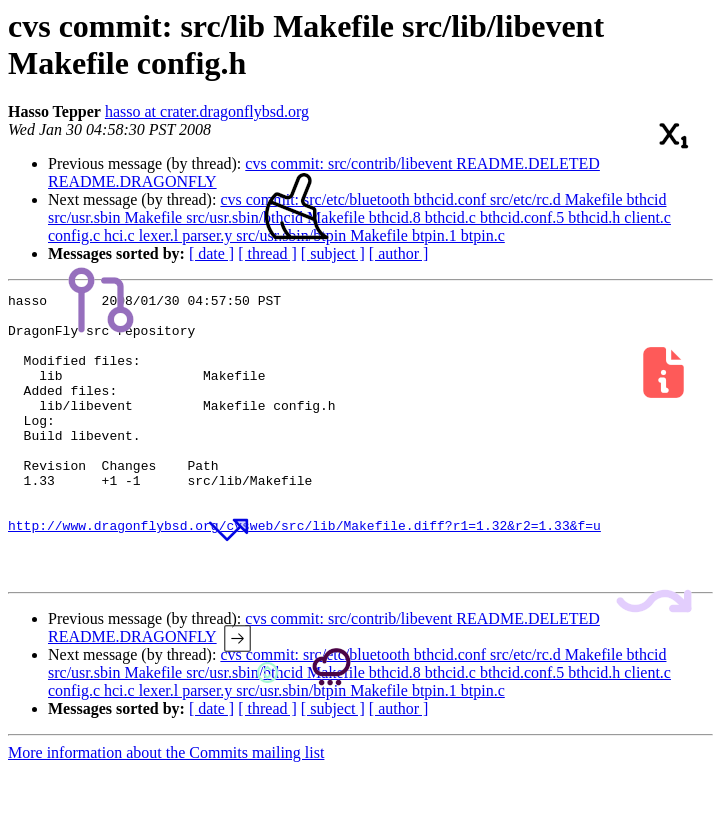 This screenshot has width=721, height=827. What do you see at coordinates (101, 300) in the screenshot?
I see `create a new pull request` at bounding box center [101, 300].